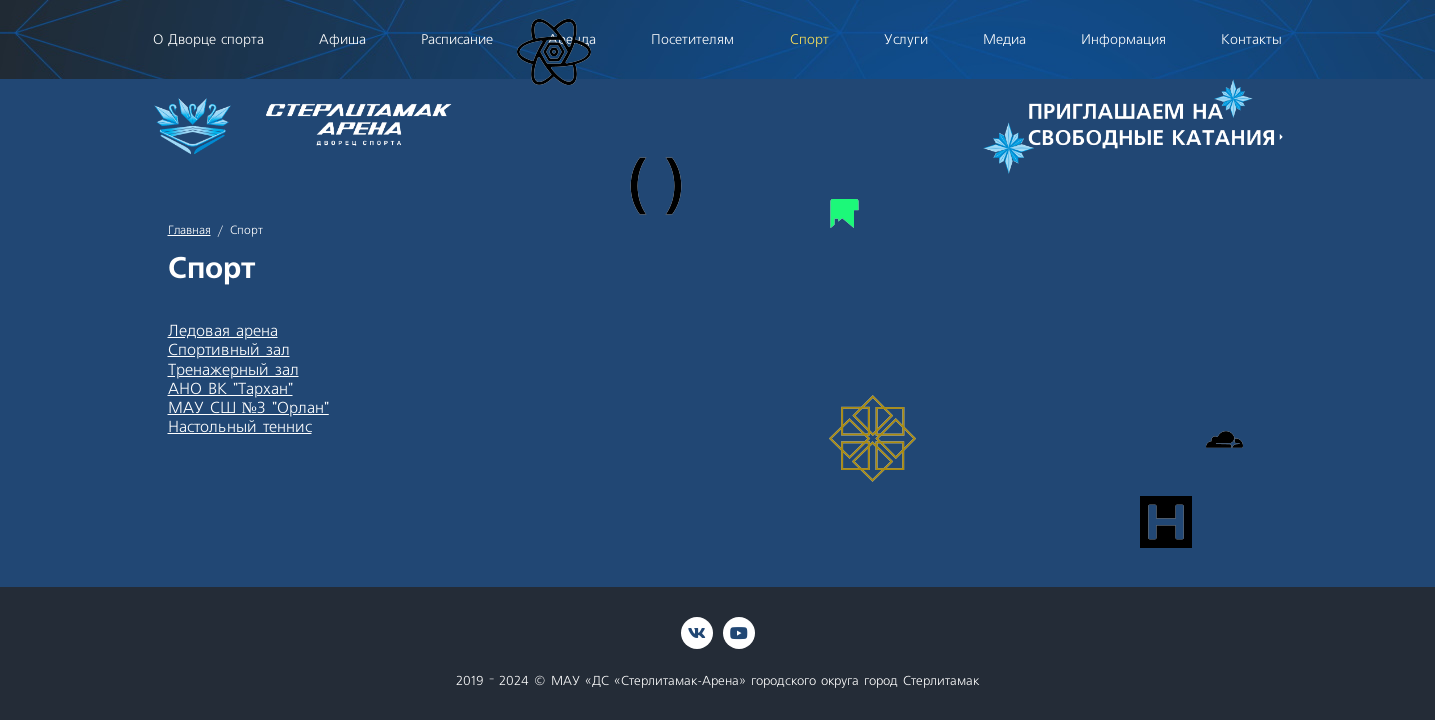 This screenshot has height=720, width=1435. I want to click on react query library logo, so click(554, 52).